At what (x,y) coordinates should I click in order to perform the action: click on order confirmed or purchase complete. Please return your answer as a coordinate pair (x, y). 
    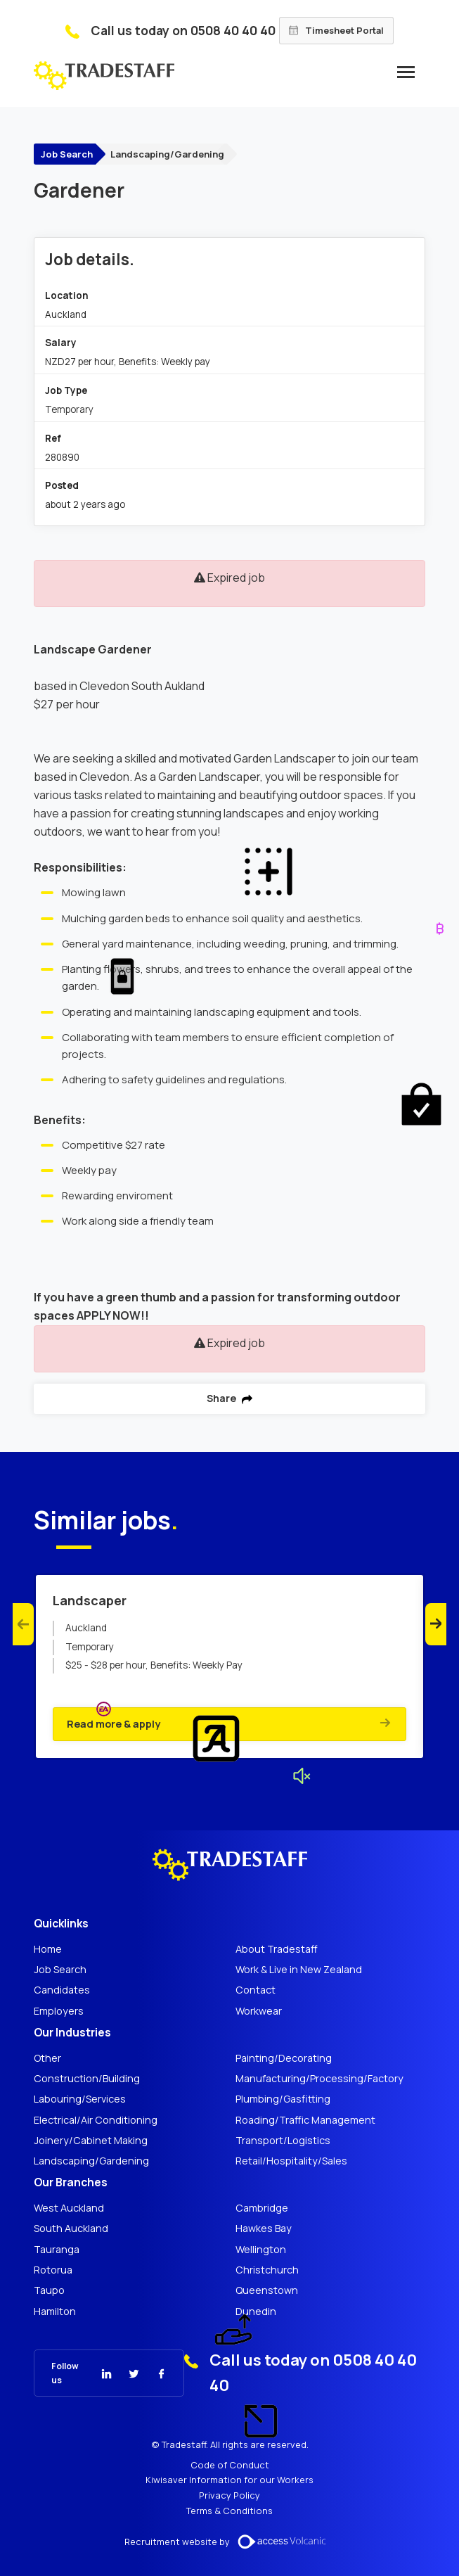
    Looking at the image, I should click on (421, 1104).